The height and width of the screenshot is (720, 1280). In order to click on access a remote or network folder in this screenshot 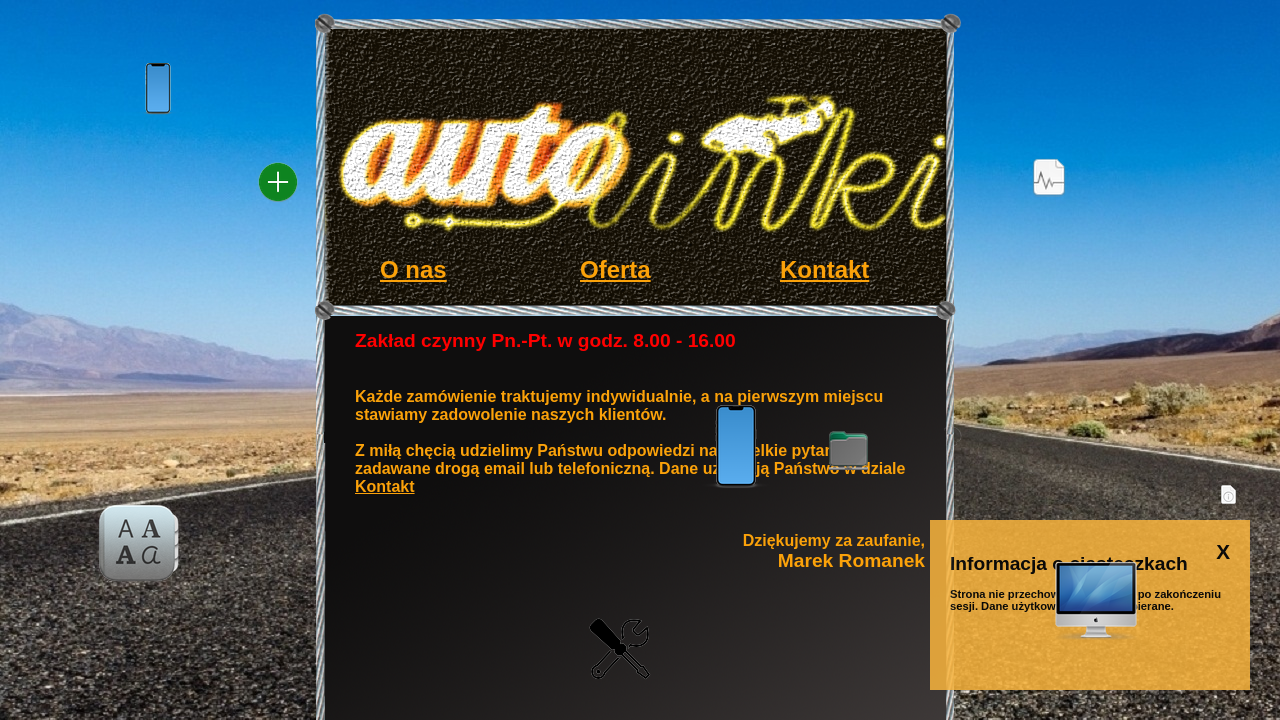, I will do `click(848, 450)`.